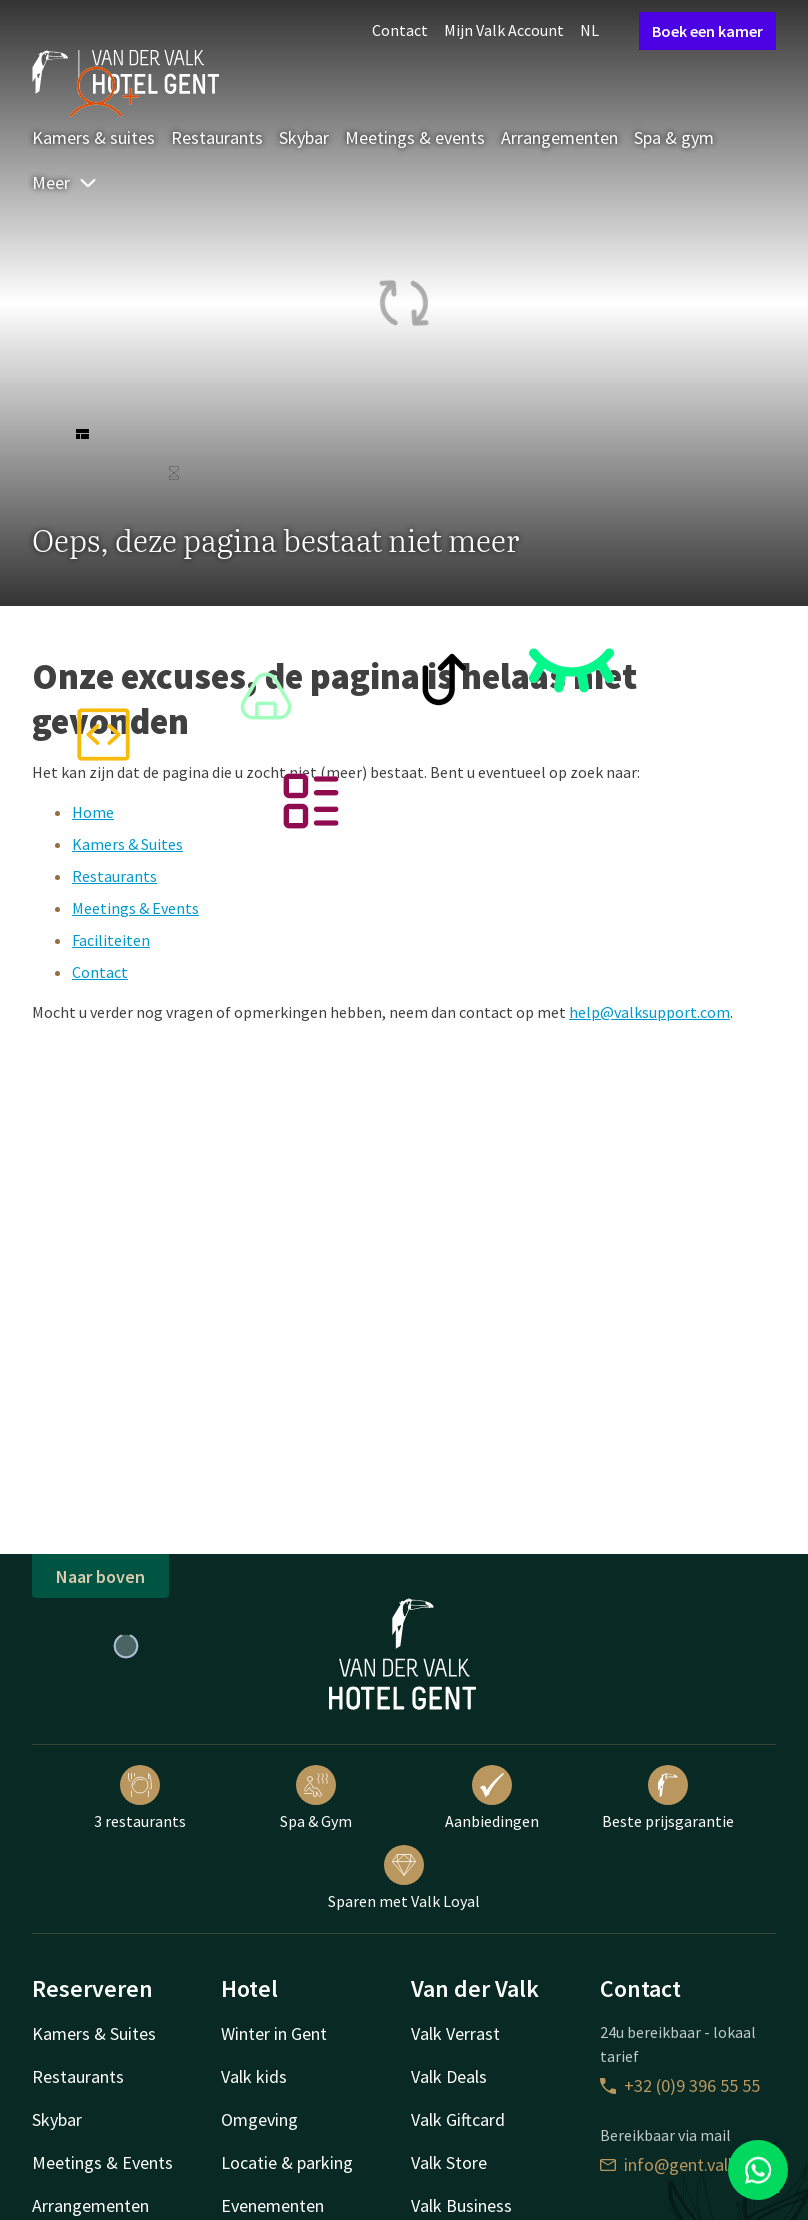 The width and height of the screenshot is (808, 2220). Describe the element at coordinates (103, 734) in the screenshot. I see `view source code` at that location.